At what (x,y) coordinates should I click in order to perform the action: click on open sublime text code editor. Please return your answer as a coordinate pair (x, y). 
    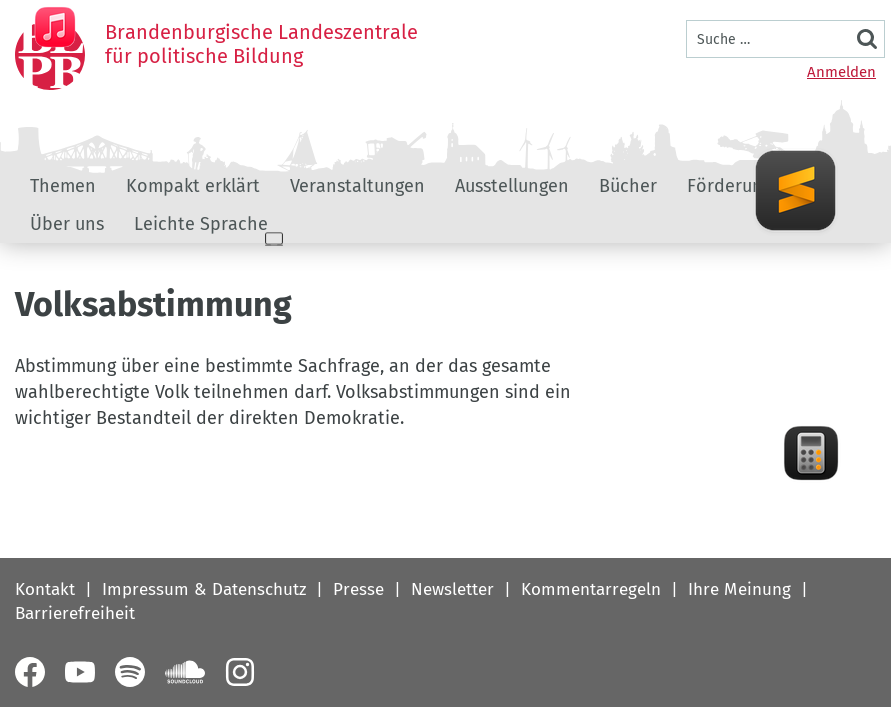
    Looking at the image, I should click on (795, 190).